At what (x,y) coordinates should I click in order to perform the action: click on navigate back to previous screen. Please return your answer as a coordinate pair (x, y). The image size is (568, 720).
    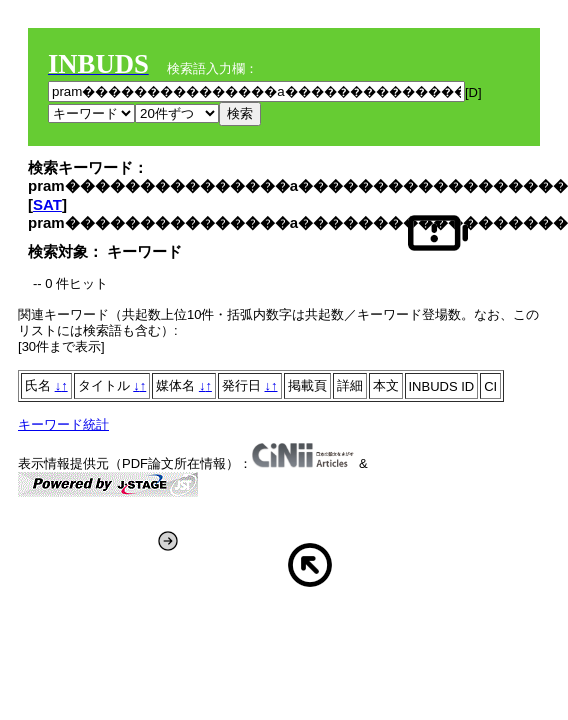
    Looking at the image, I should click on (310, 565).